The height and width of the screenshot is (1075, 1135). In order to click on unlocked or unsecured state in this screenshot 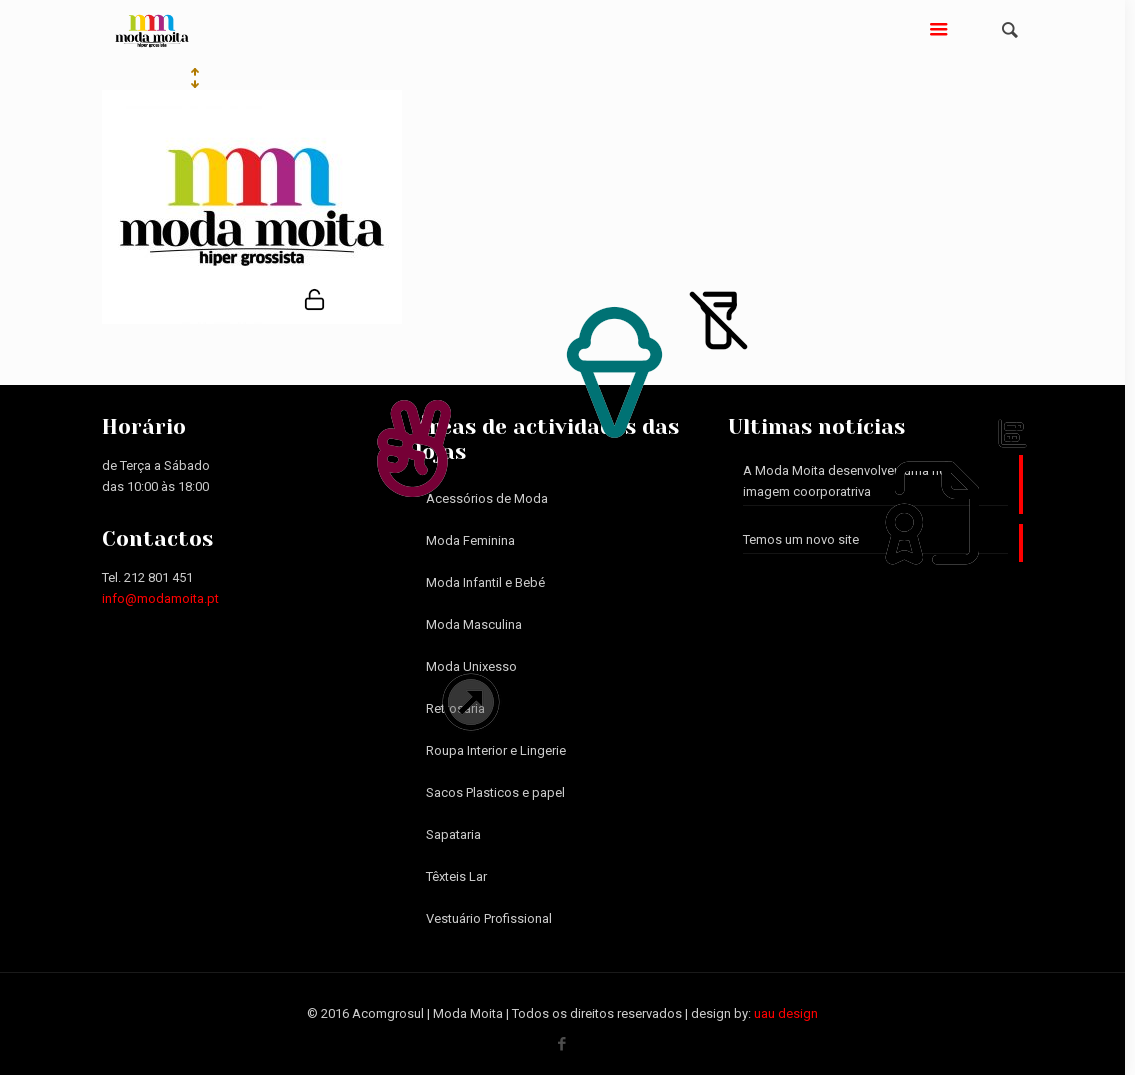, I will do `click(314, 299)`.